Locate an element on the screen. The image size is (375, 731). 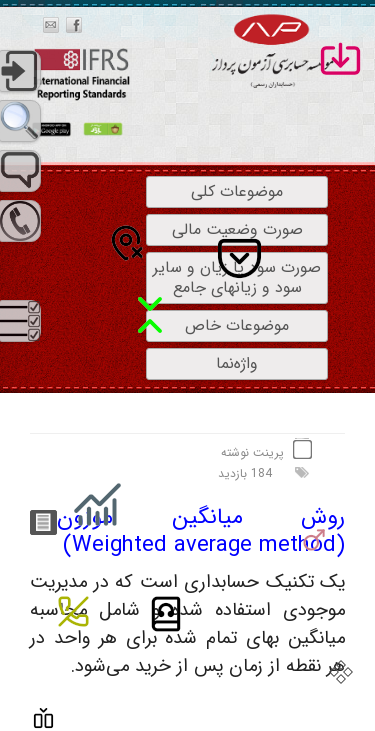
indicates male gender selection is located at coordinates (313, 540).